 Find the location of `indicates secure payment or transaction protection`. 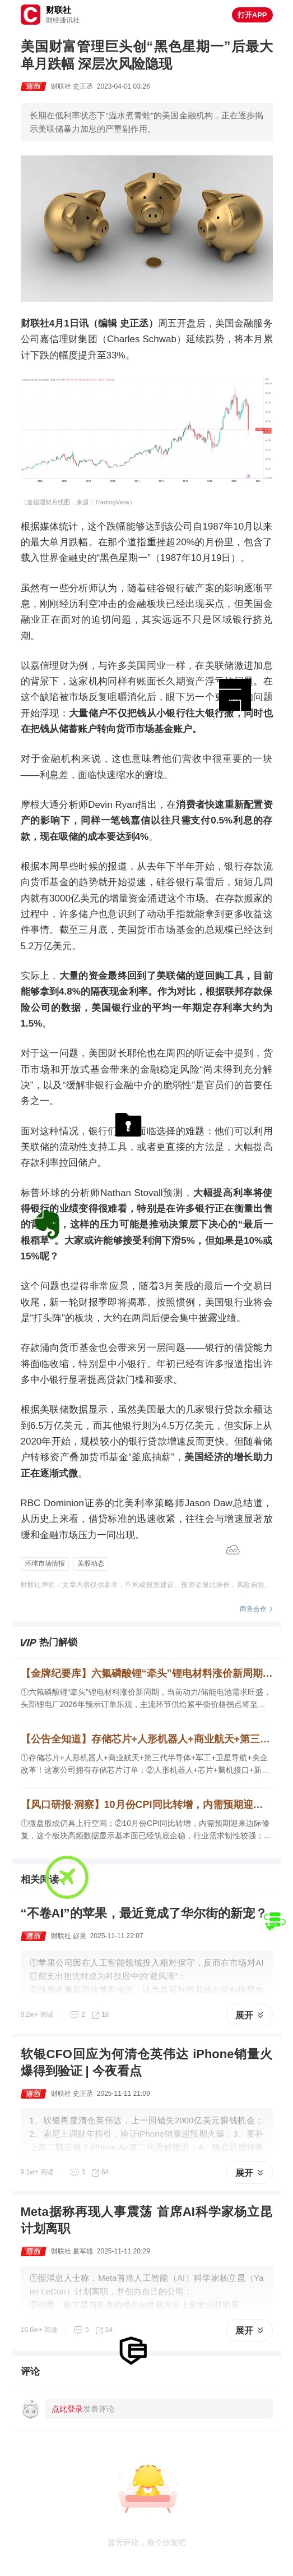

indicates secure payment or transaction protection is located at coordinates (132, 2350).